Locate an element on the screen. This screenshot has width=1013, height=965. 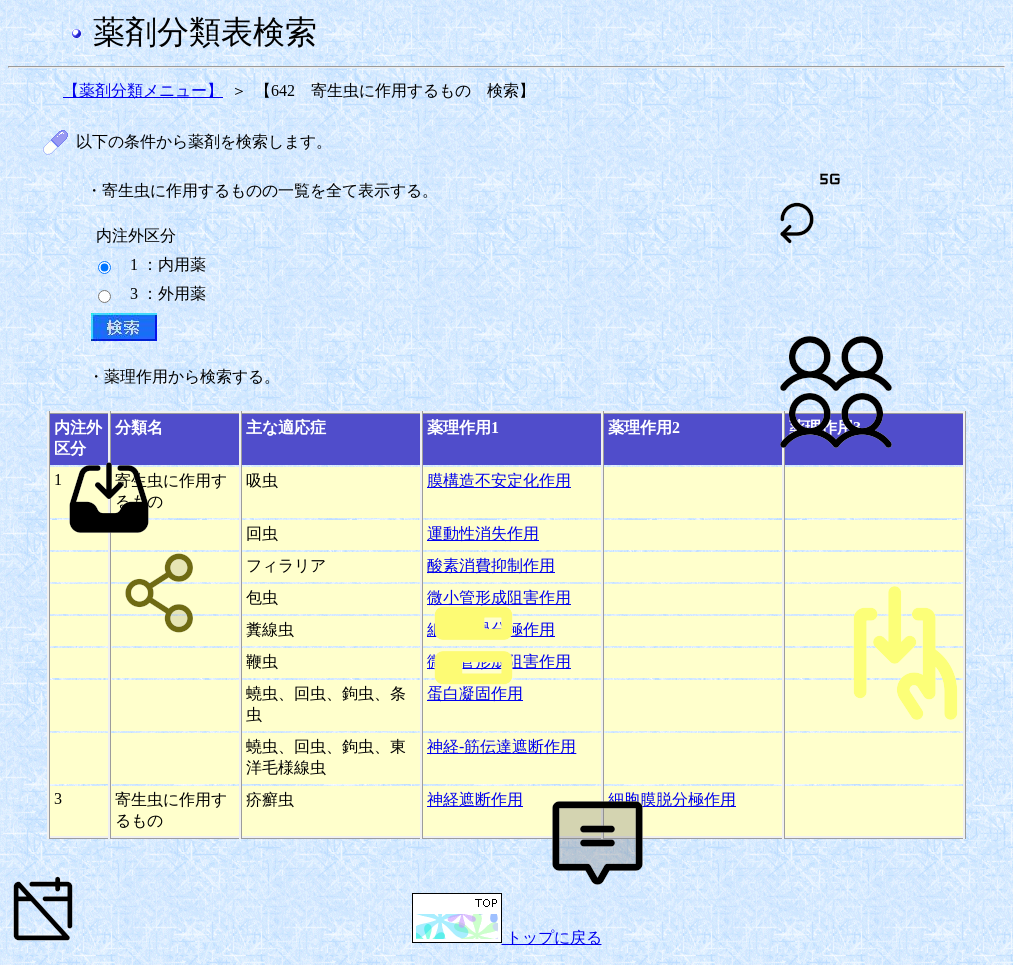
download to inbox is located at coordinates (109, 499).